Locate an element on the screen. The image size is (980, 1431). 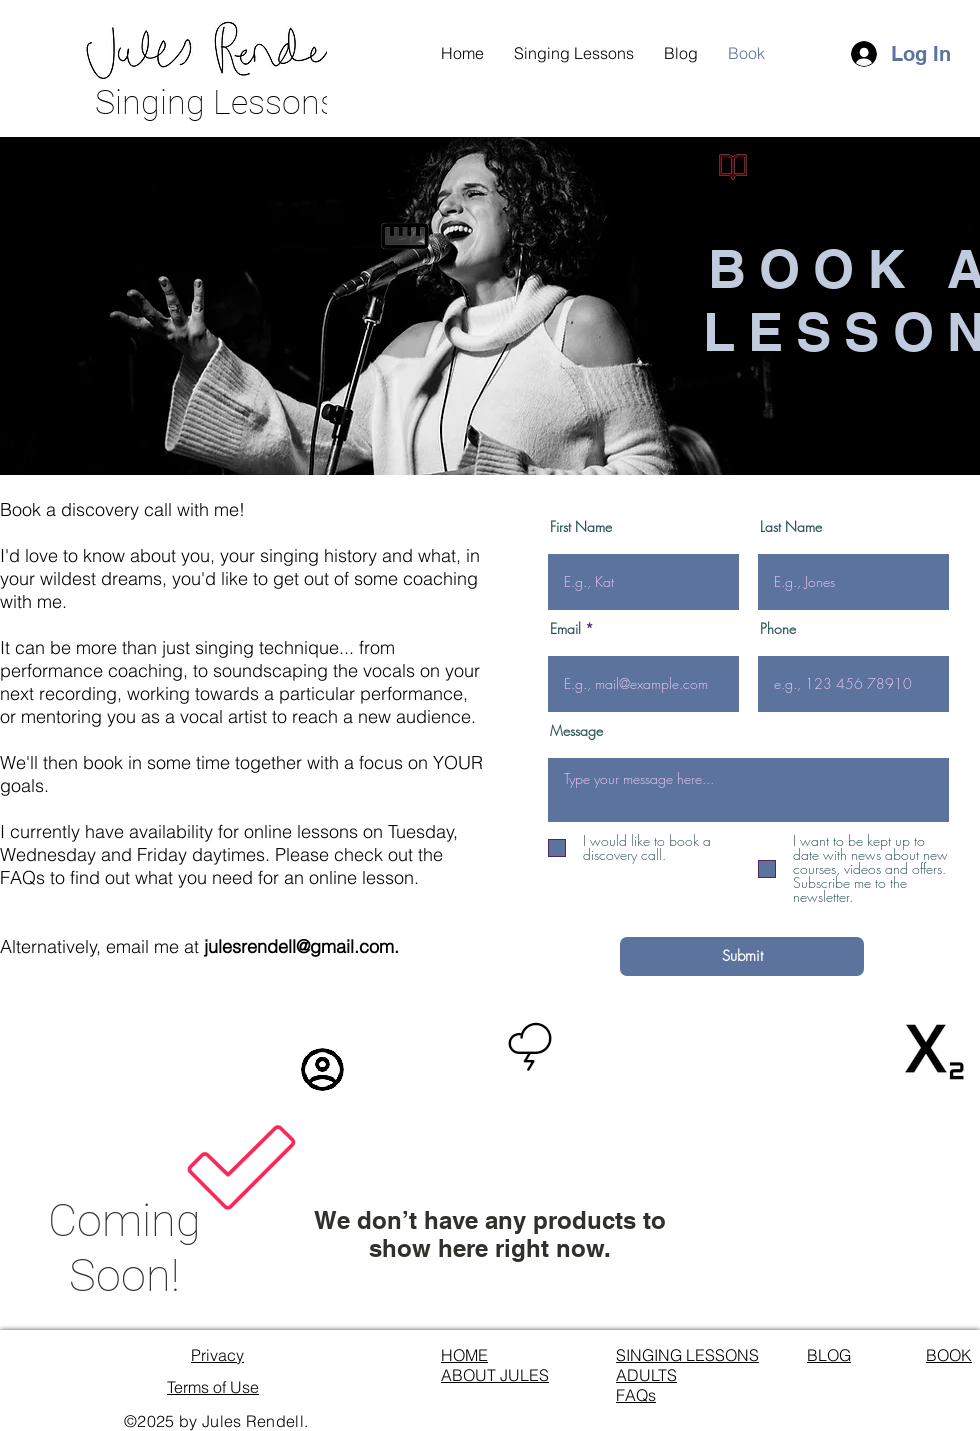
format text as subscript is located at coordinates (926, 1052).